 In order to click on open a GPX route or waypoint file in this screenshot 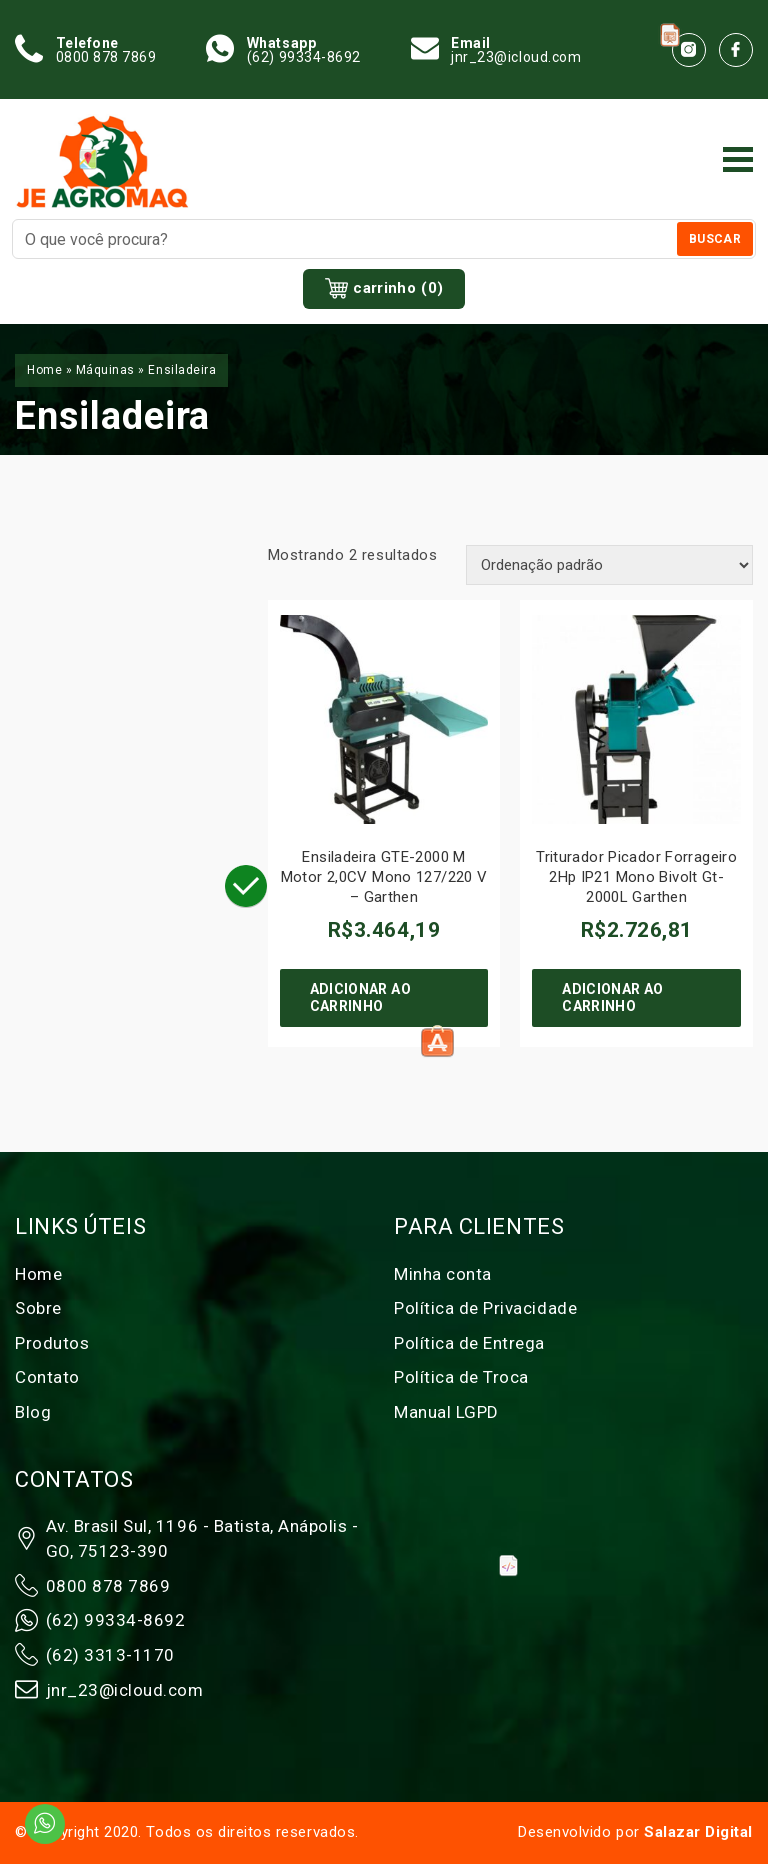, I will do `click(88, 159)`.